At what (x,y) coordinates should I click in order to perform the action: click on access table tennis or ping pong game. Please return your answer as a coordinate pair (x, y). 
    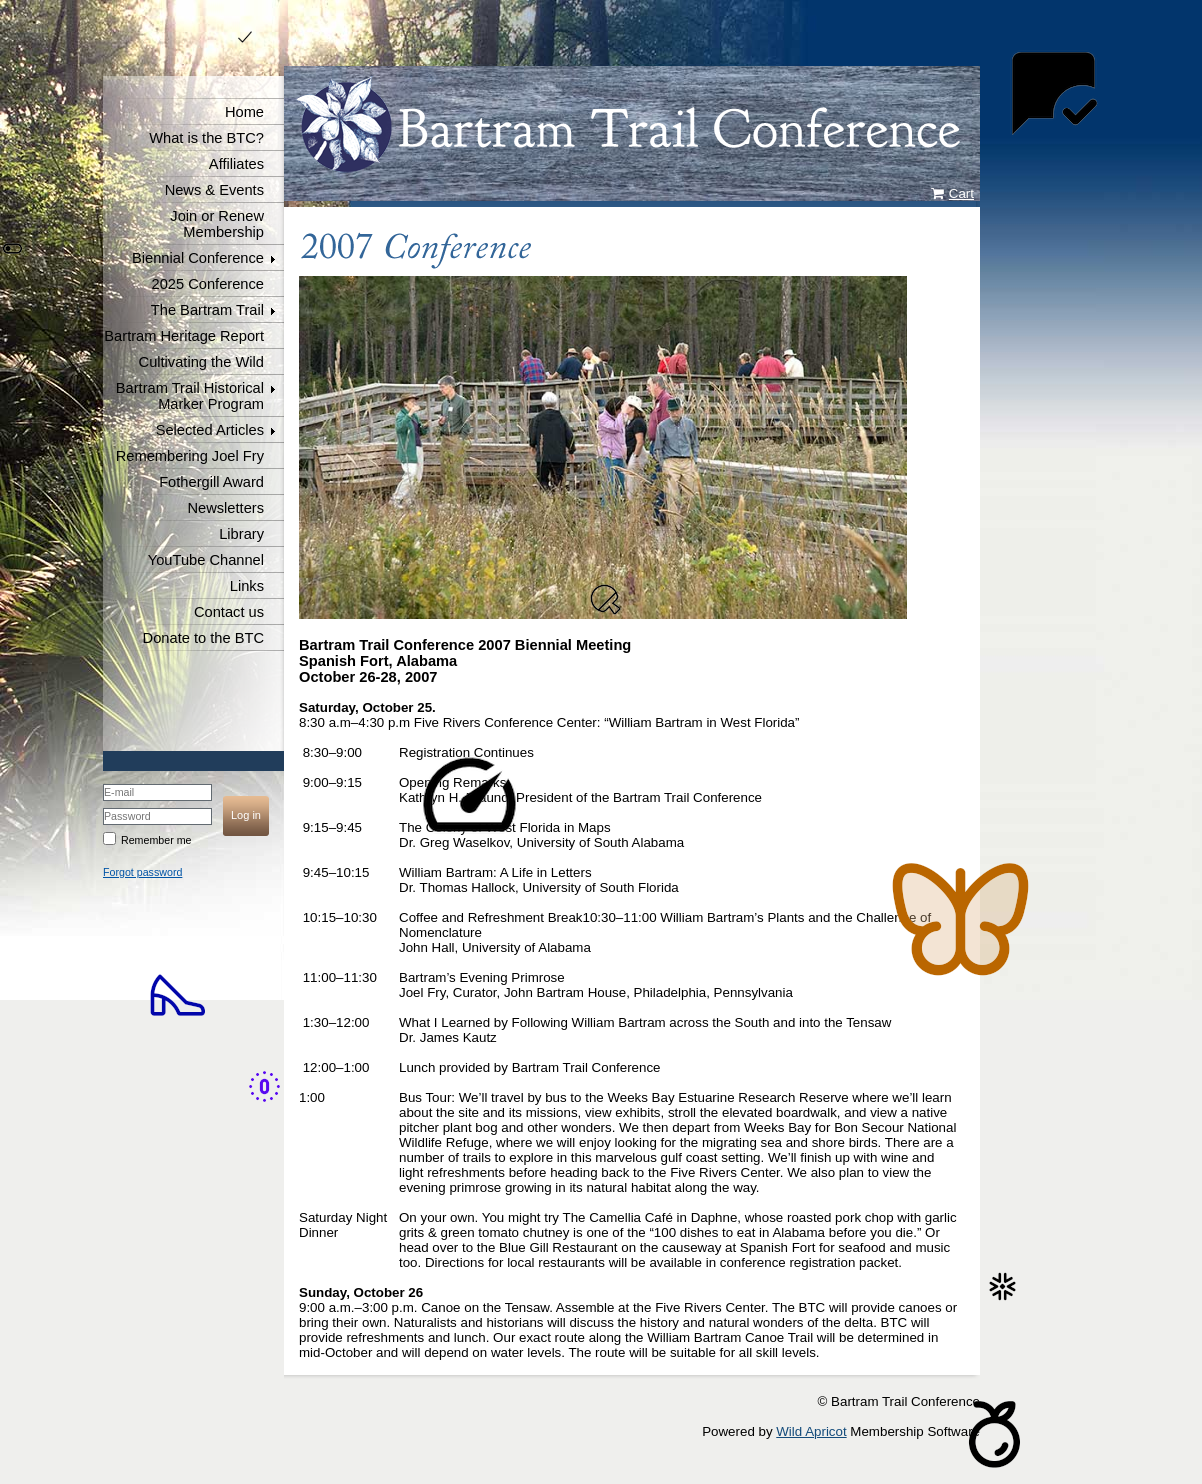
    Looking at the image, I should click on (605, 599).